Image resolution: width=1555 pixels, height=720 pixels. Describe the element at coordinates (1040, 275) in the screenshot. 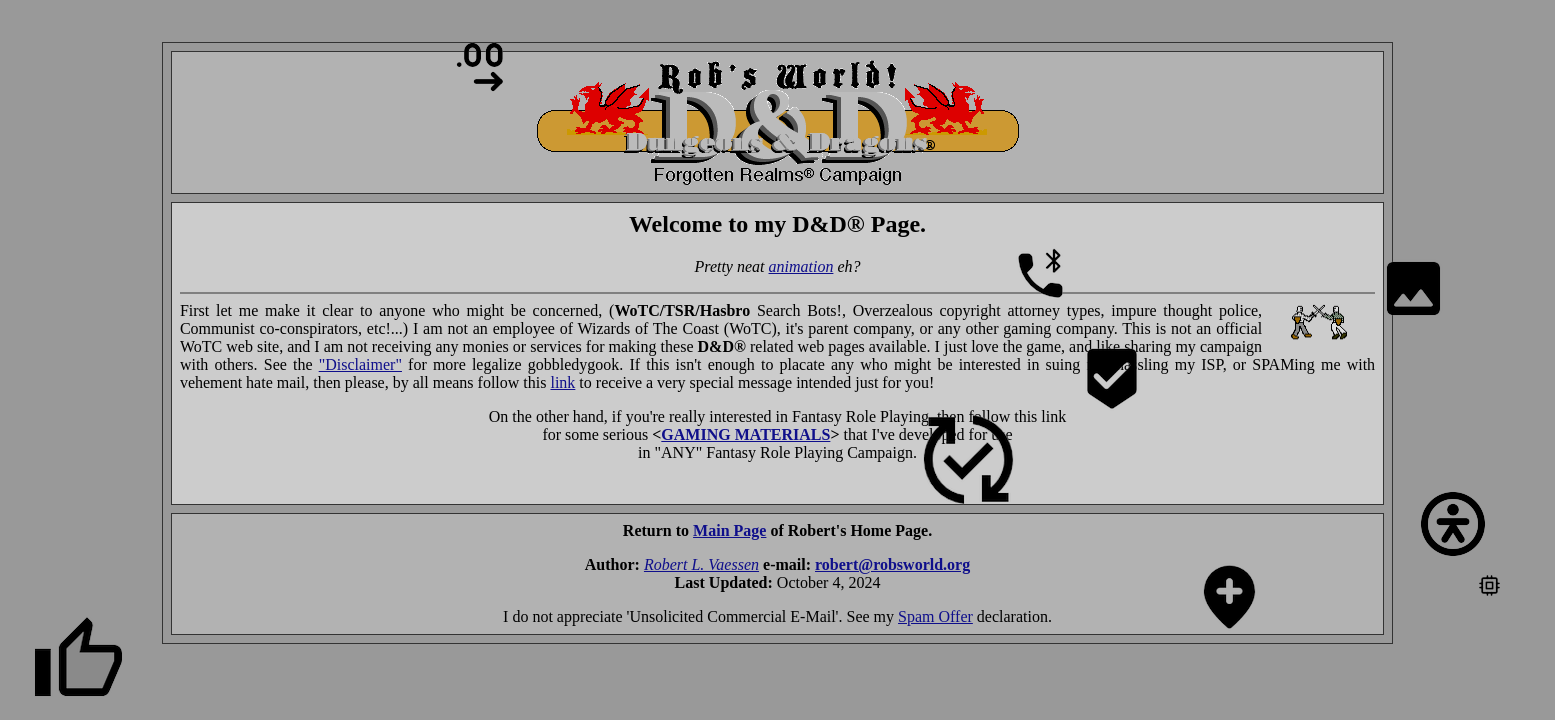

I see `phone call connected via bluetooth speaker` at that location.